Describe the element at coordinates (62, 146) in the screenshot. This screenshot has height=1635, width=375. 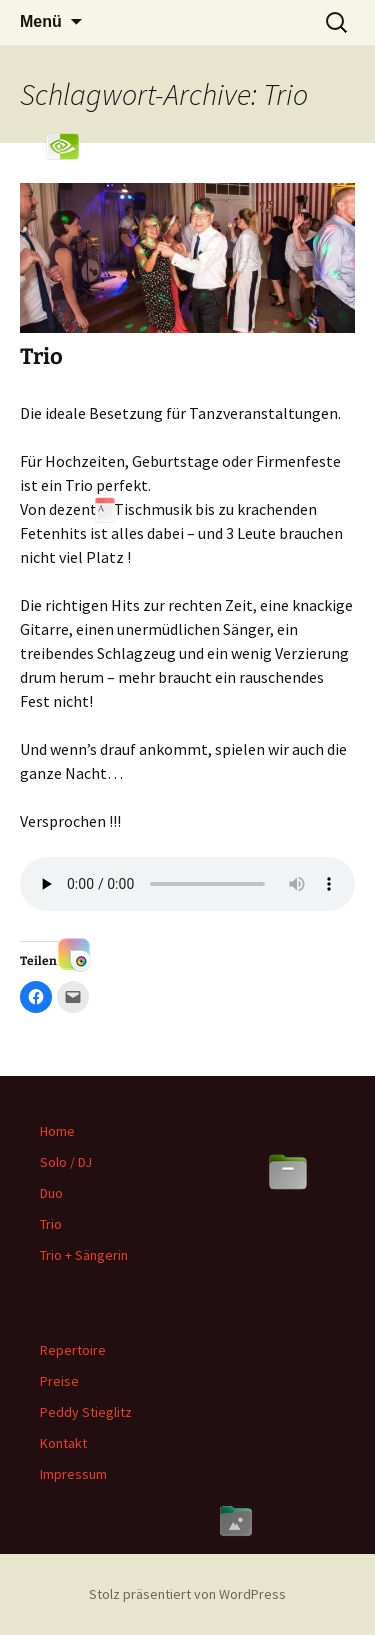
I see `open nvidia graphics card settings` at that location.